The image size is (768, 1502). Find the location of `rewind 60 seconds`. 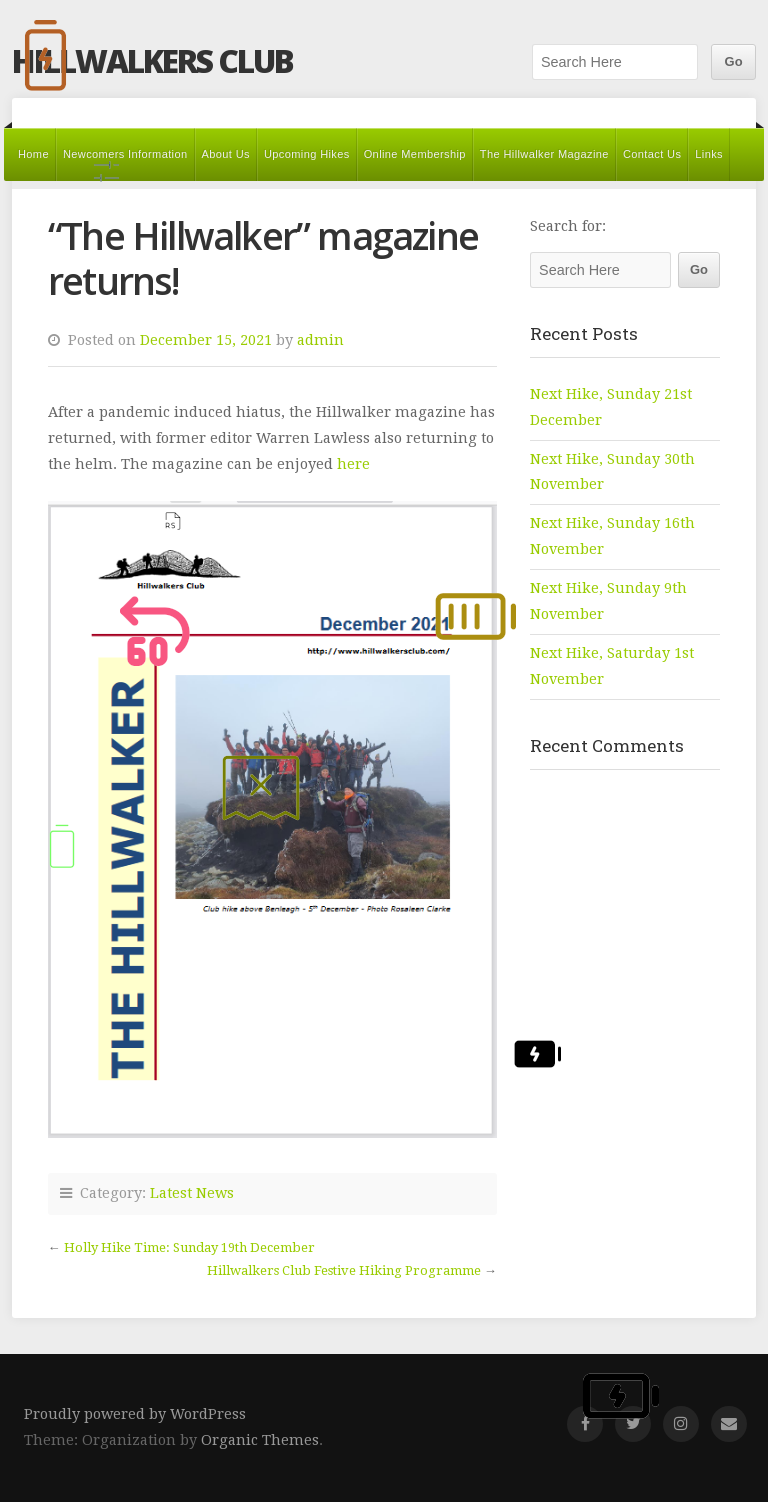

rewind 60 seconds is located at coordinates (153, 633).